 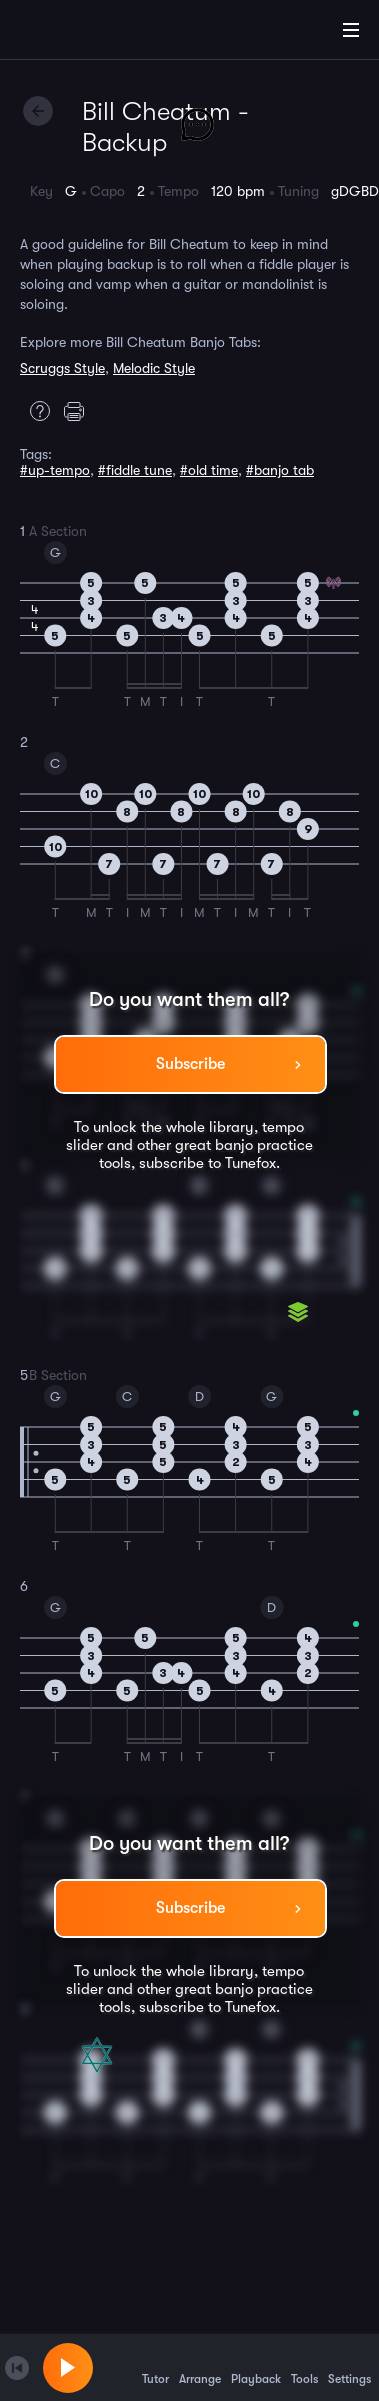 I want to click on indicates Jewish religious content or services, so click(x=97, y=2055).